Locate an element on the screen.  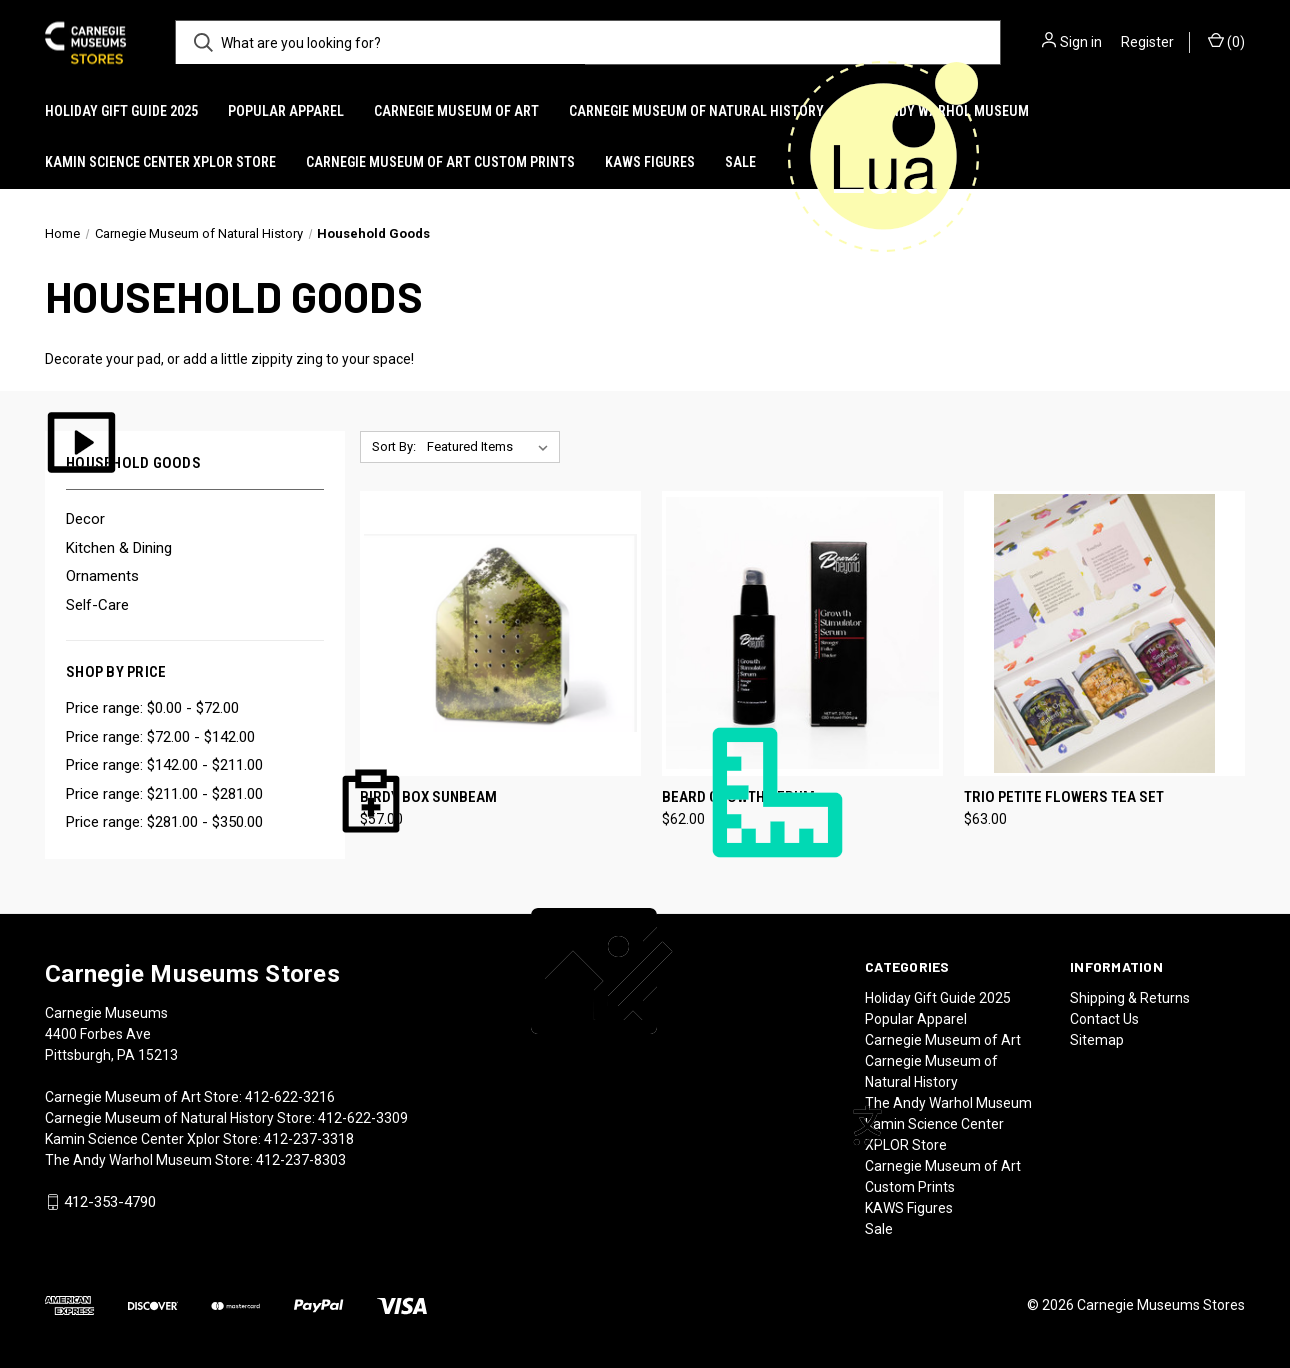
access measurement or ruler tool is located at coordinates (777, 792).